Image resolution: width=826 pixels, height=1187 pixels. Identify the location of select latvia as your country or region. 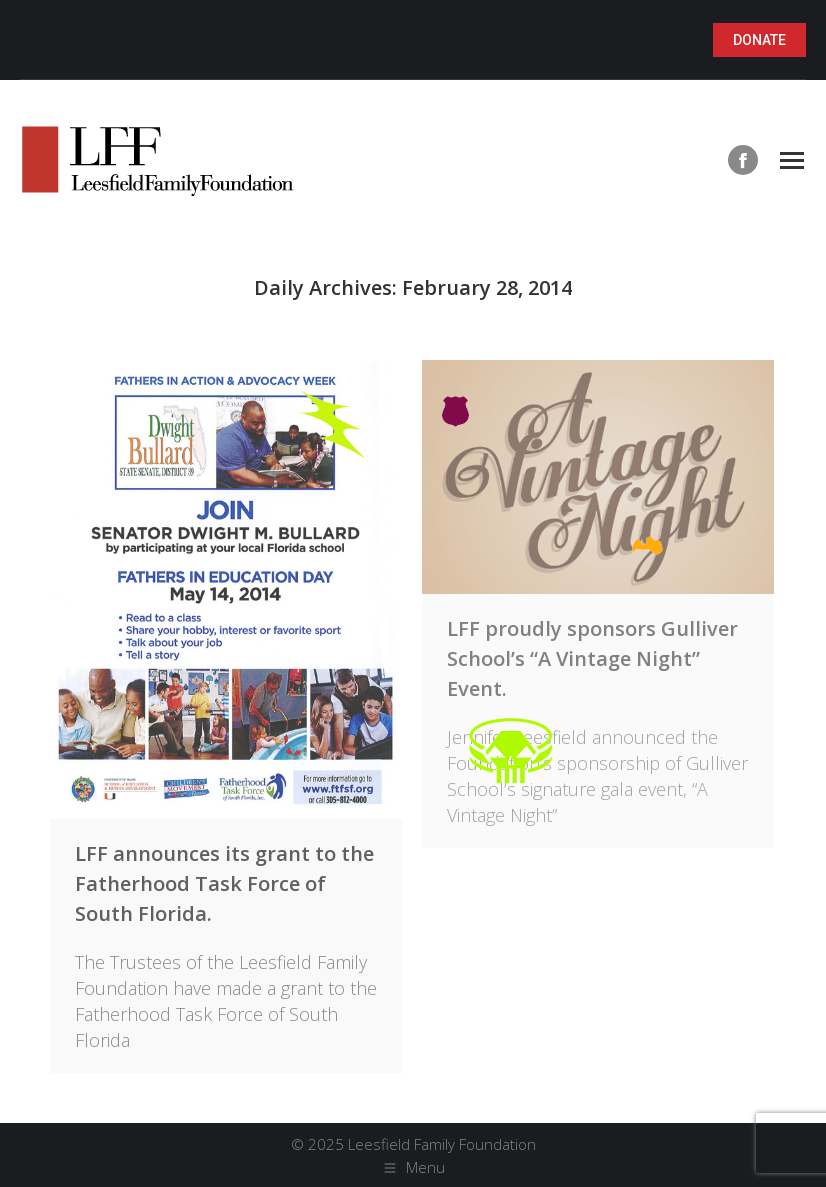
(647, 545).